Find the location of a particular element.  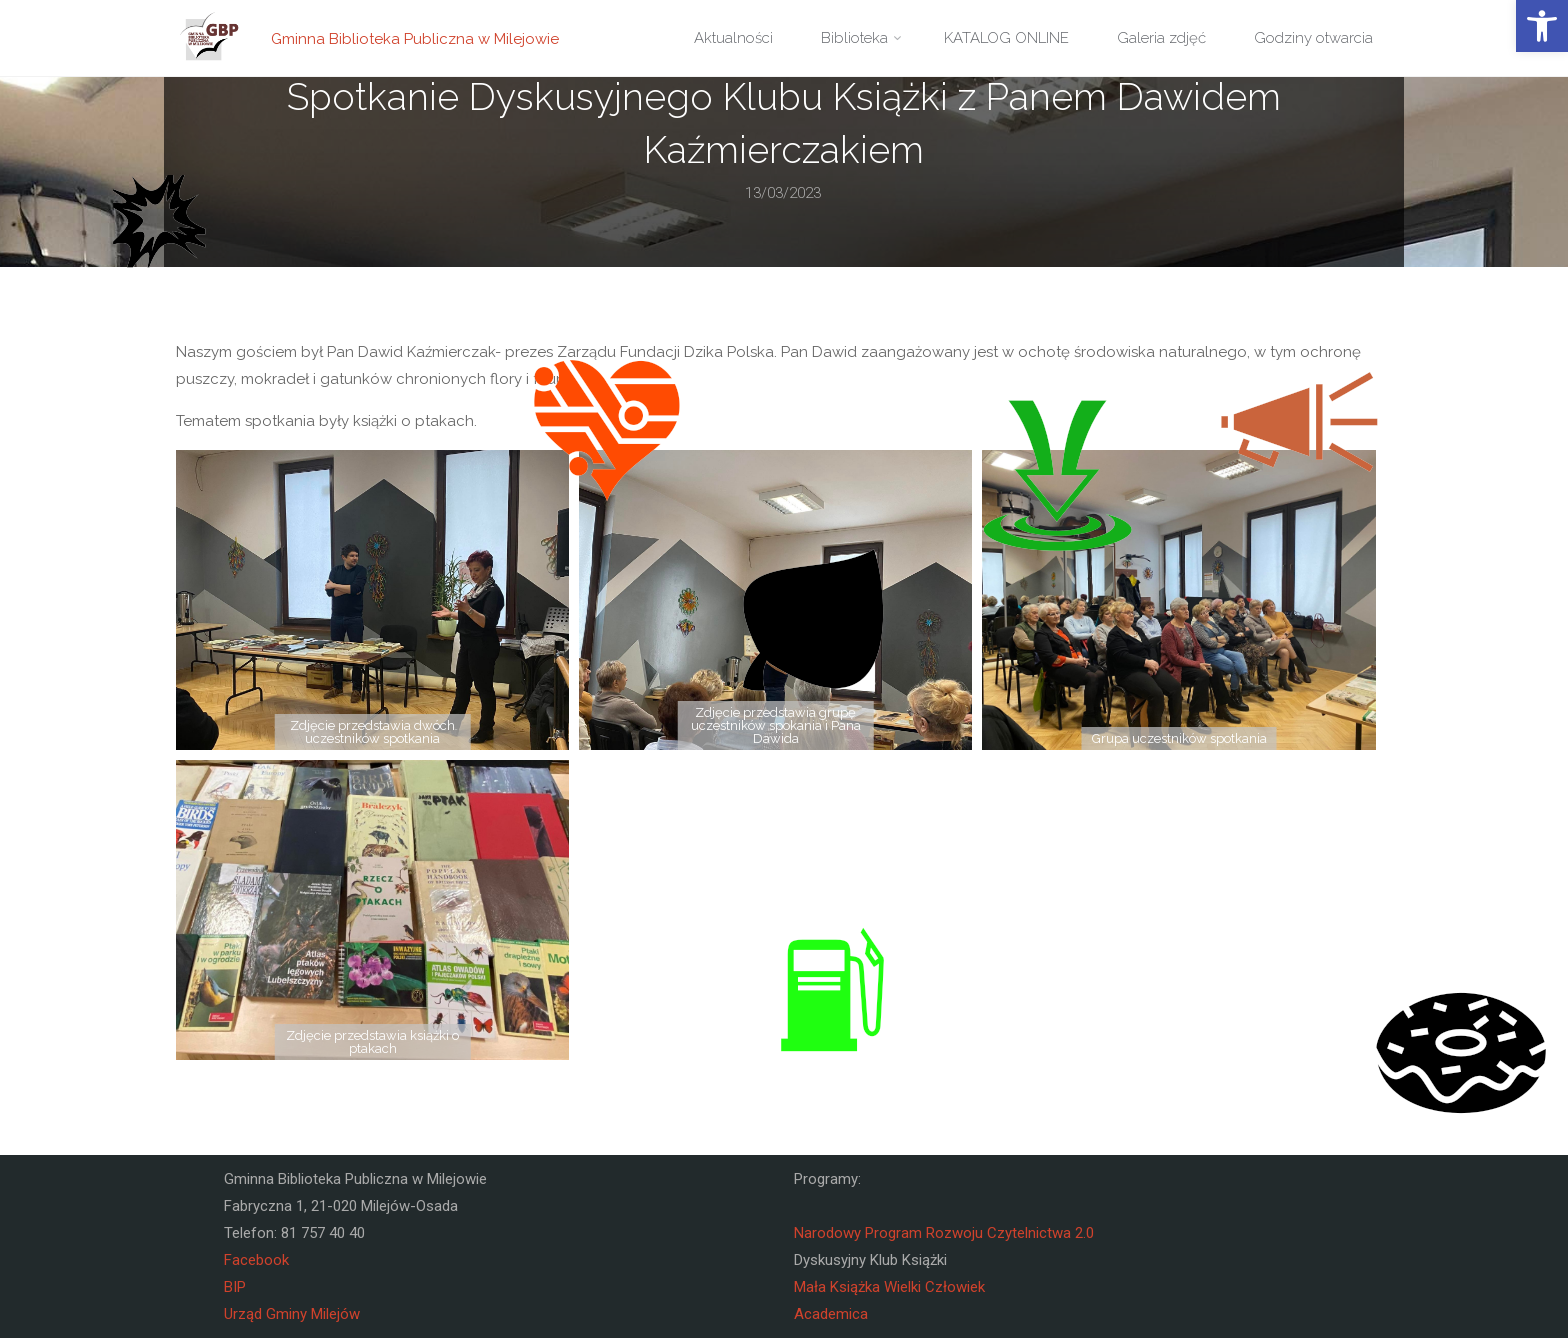

indicates AI or technology-assisted features is located at coordinates (606, 430).